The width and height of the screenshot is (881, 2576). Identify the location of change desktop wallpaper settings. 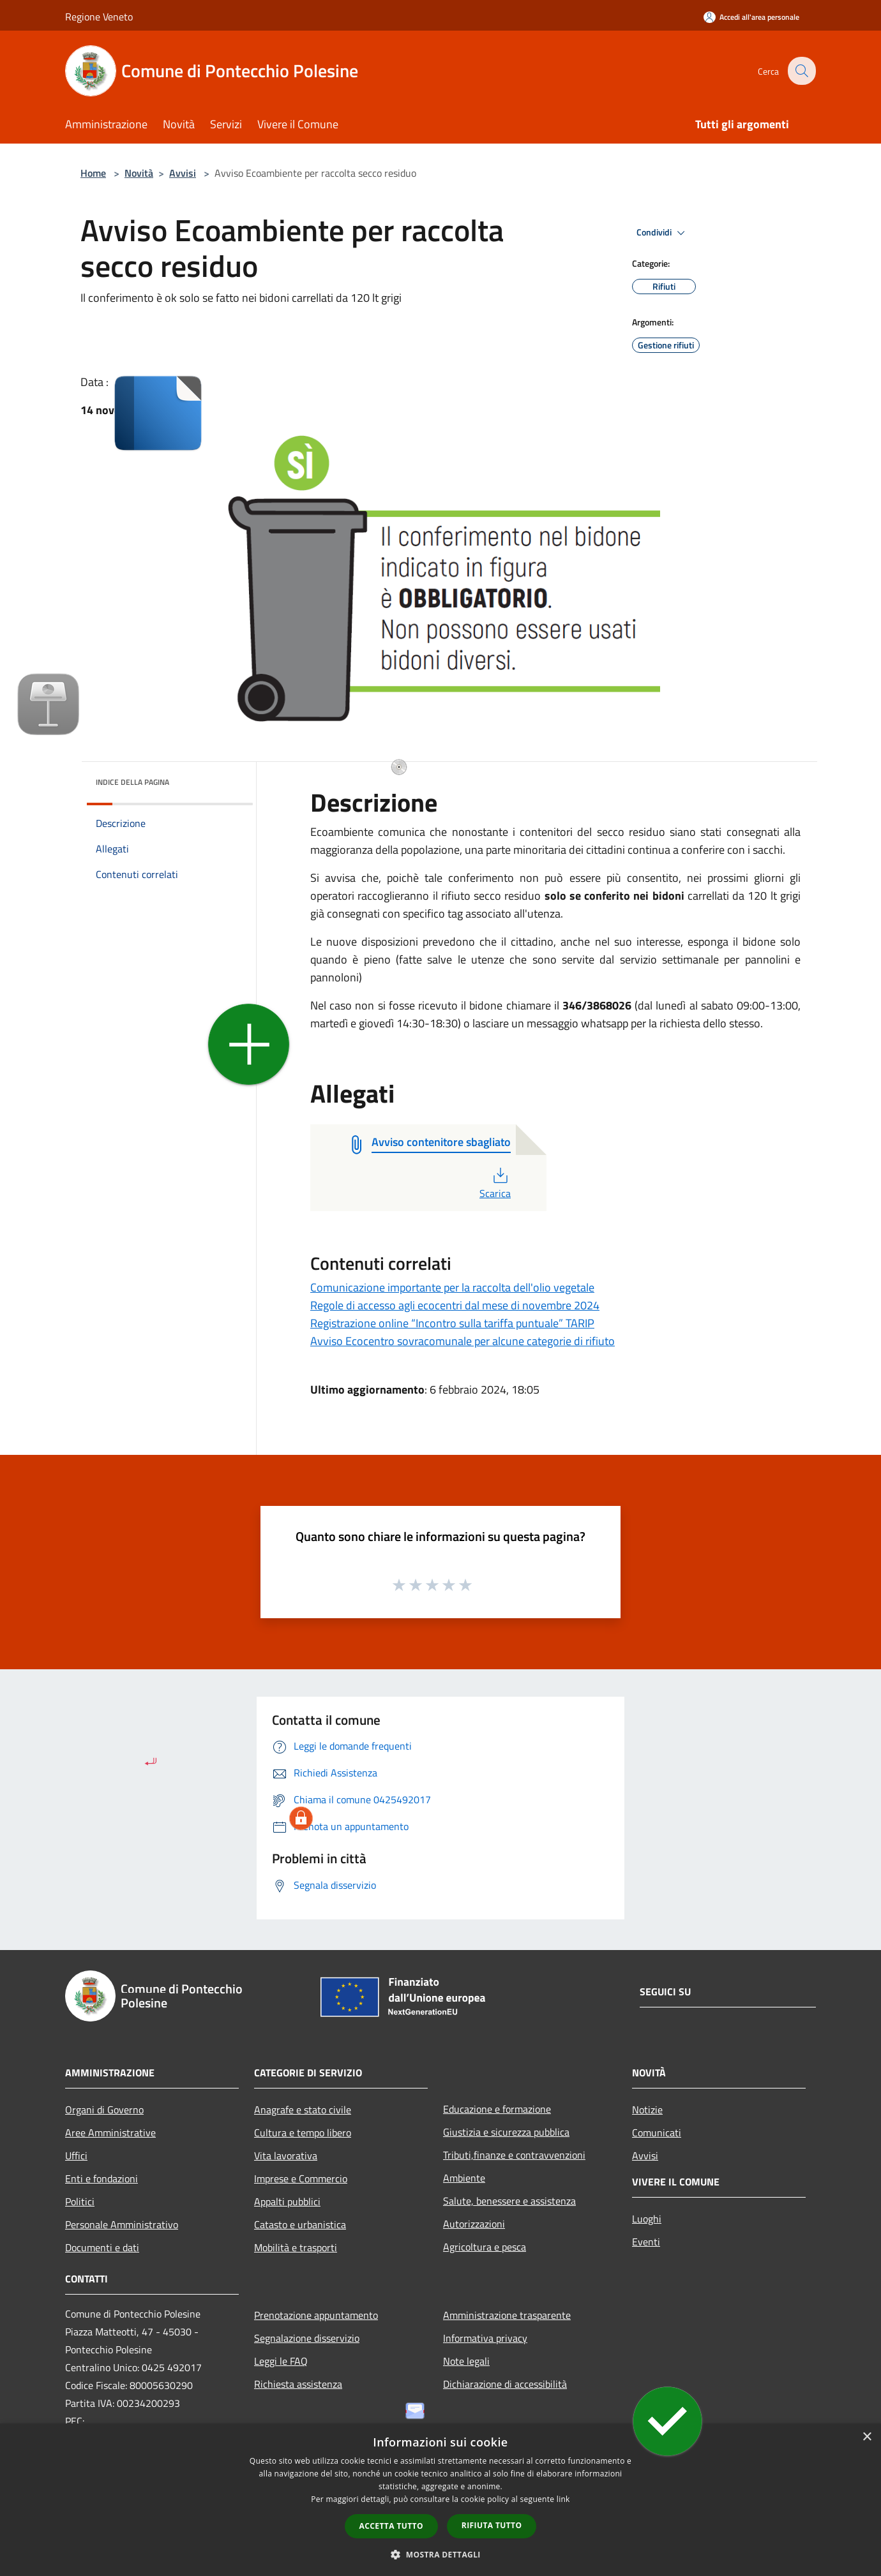
(158, 410).